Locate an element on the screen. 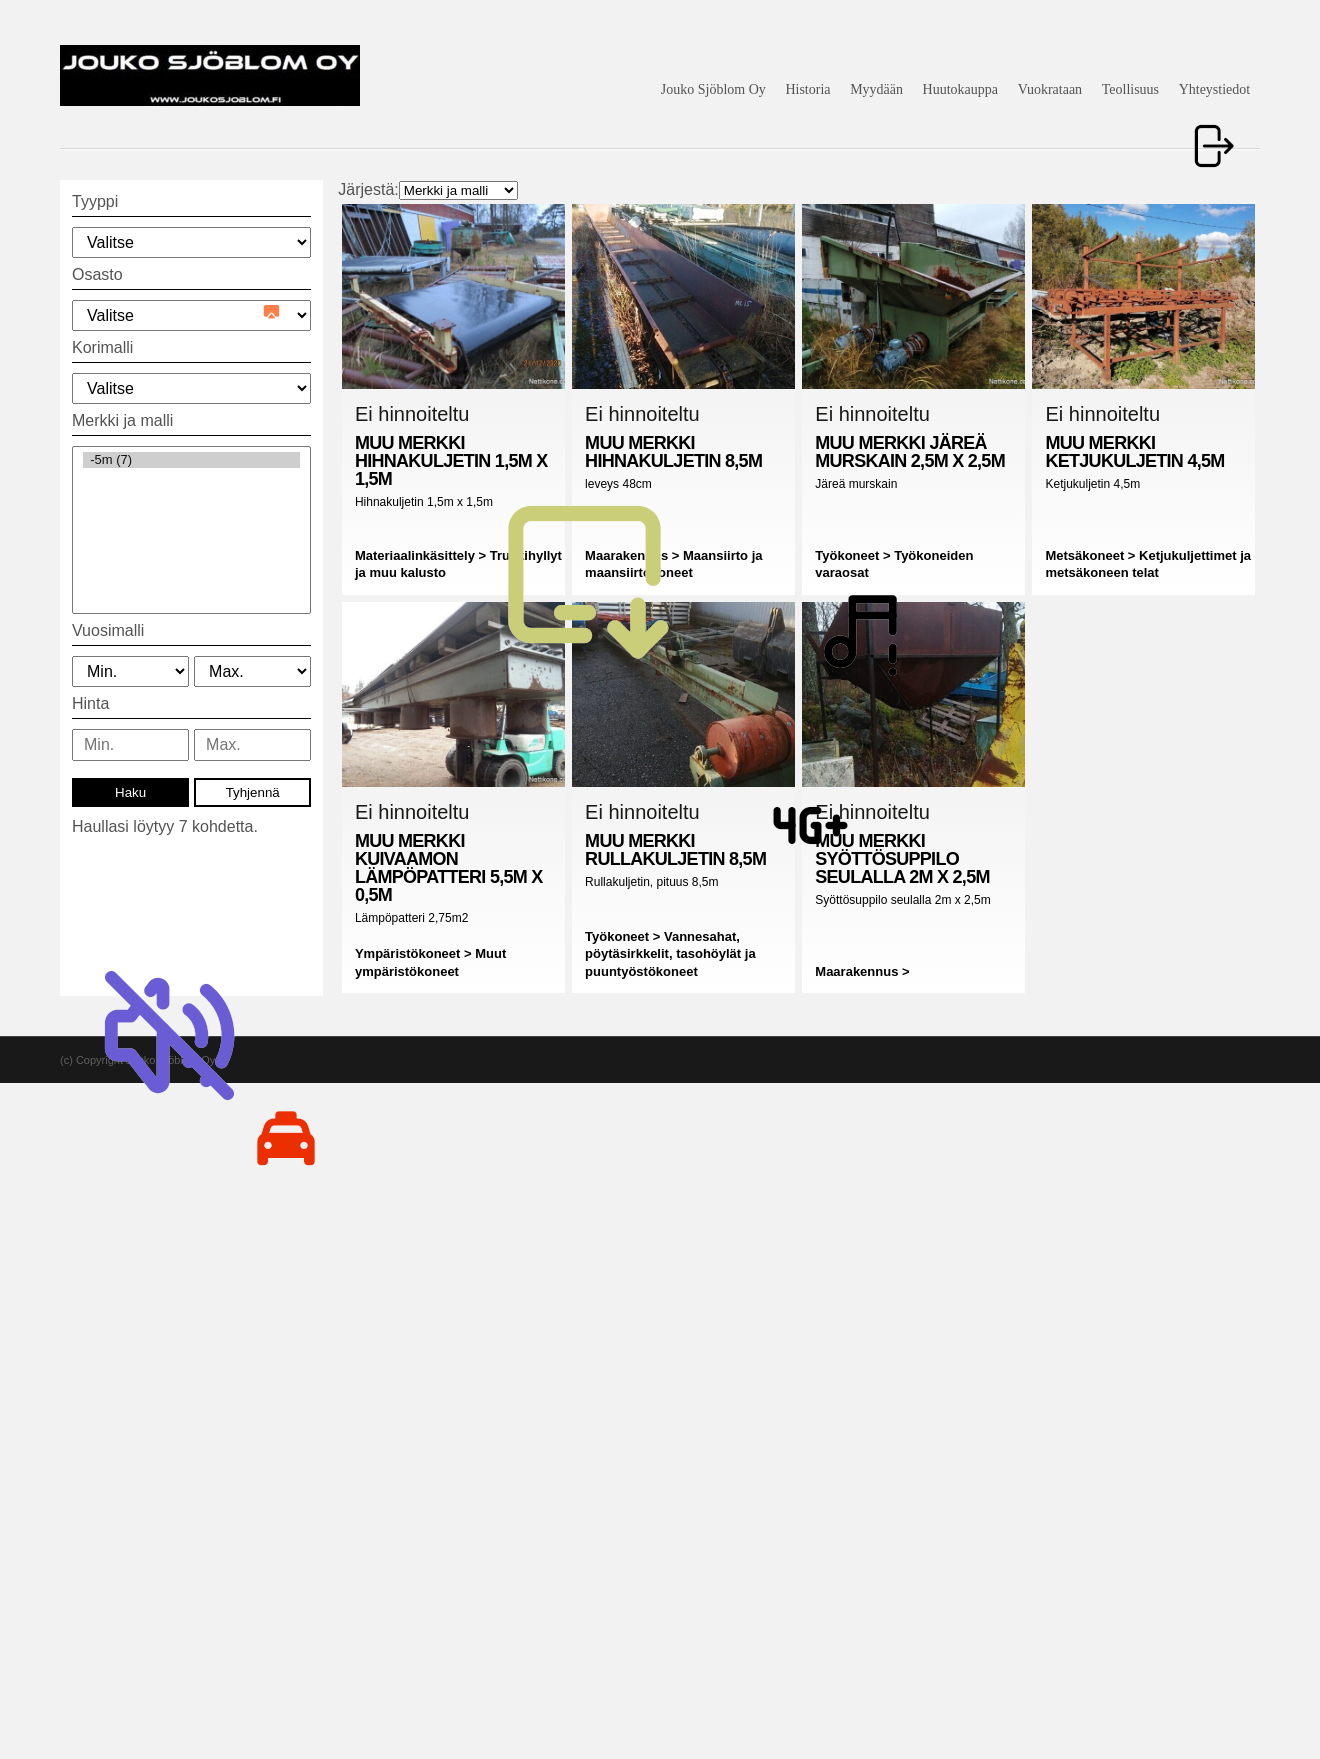 This screenshot has width=1320, height=1759. request a taxi or cab ride is located at coordinates (286, 1140).